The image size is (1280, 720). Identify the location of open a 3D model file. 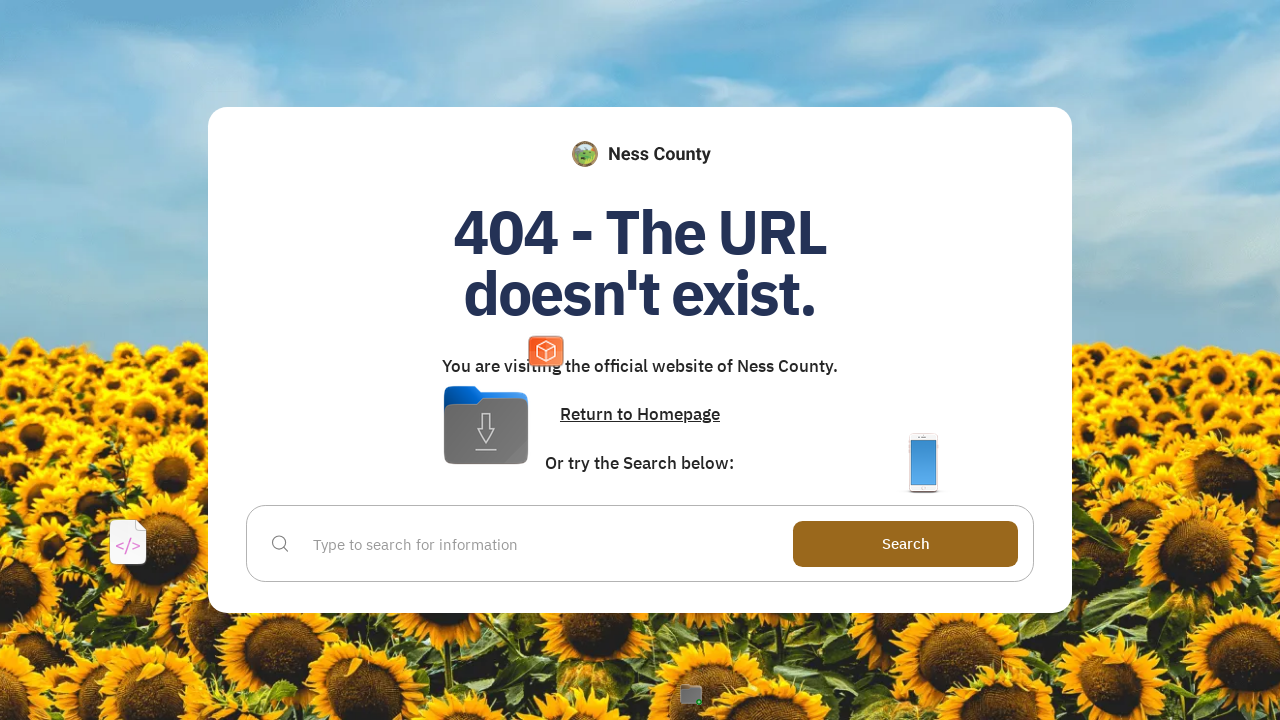
(546, 350).